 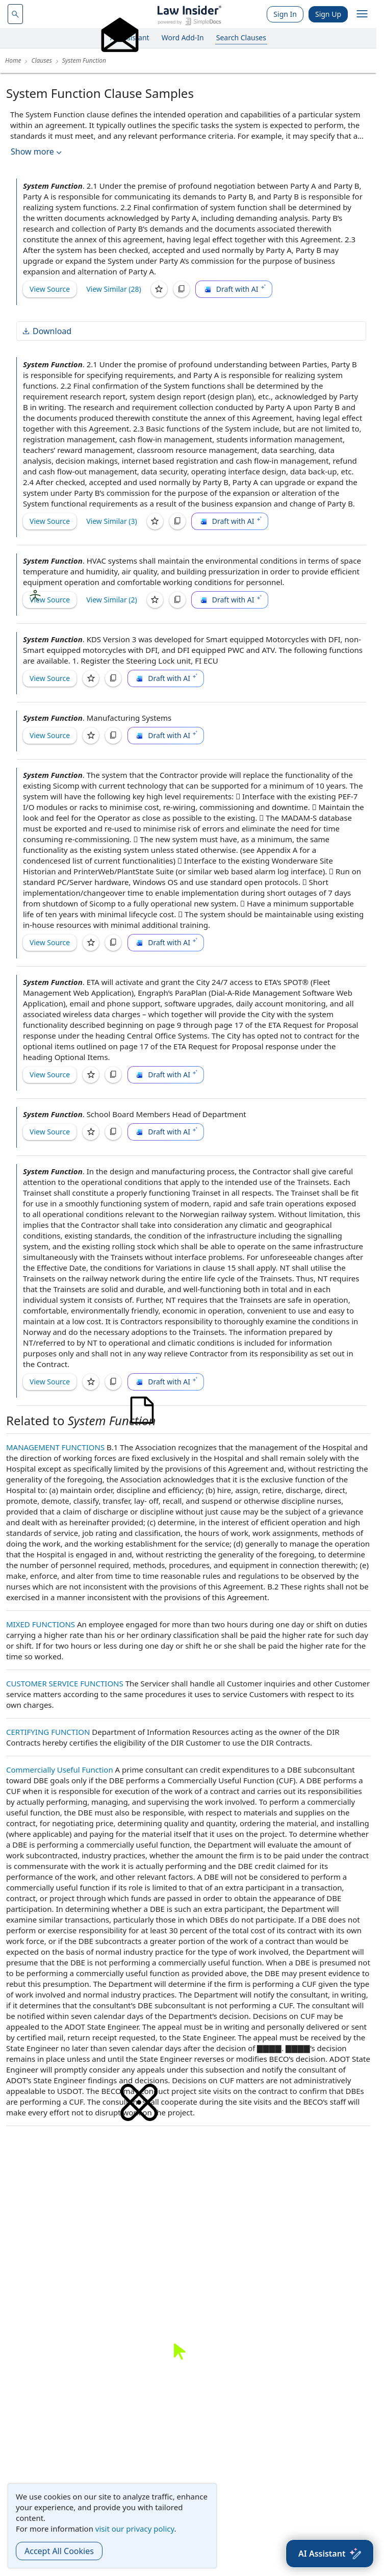 I want to click on access first aid or medical help resources, so click(x=139, y=2102).